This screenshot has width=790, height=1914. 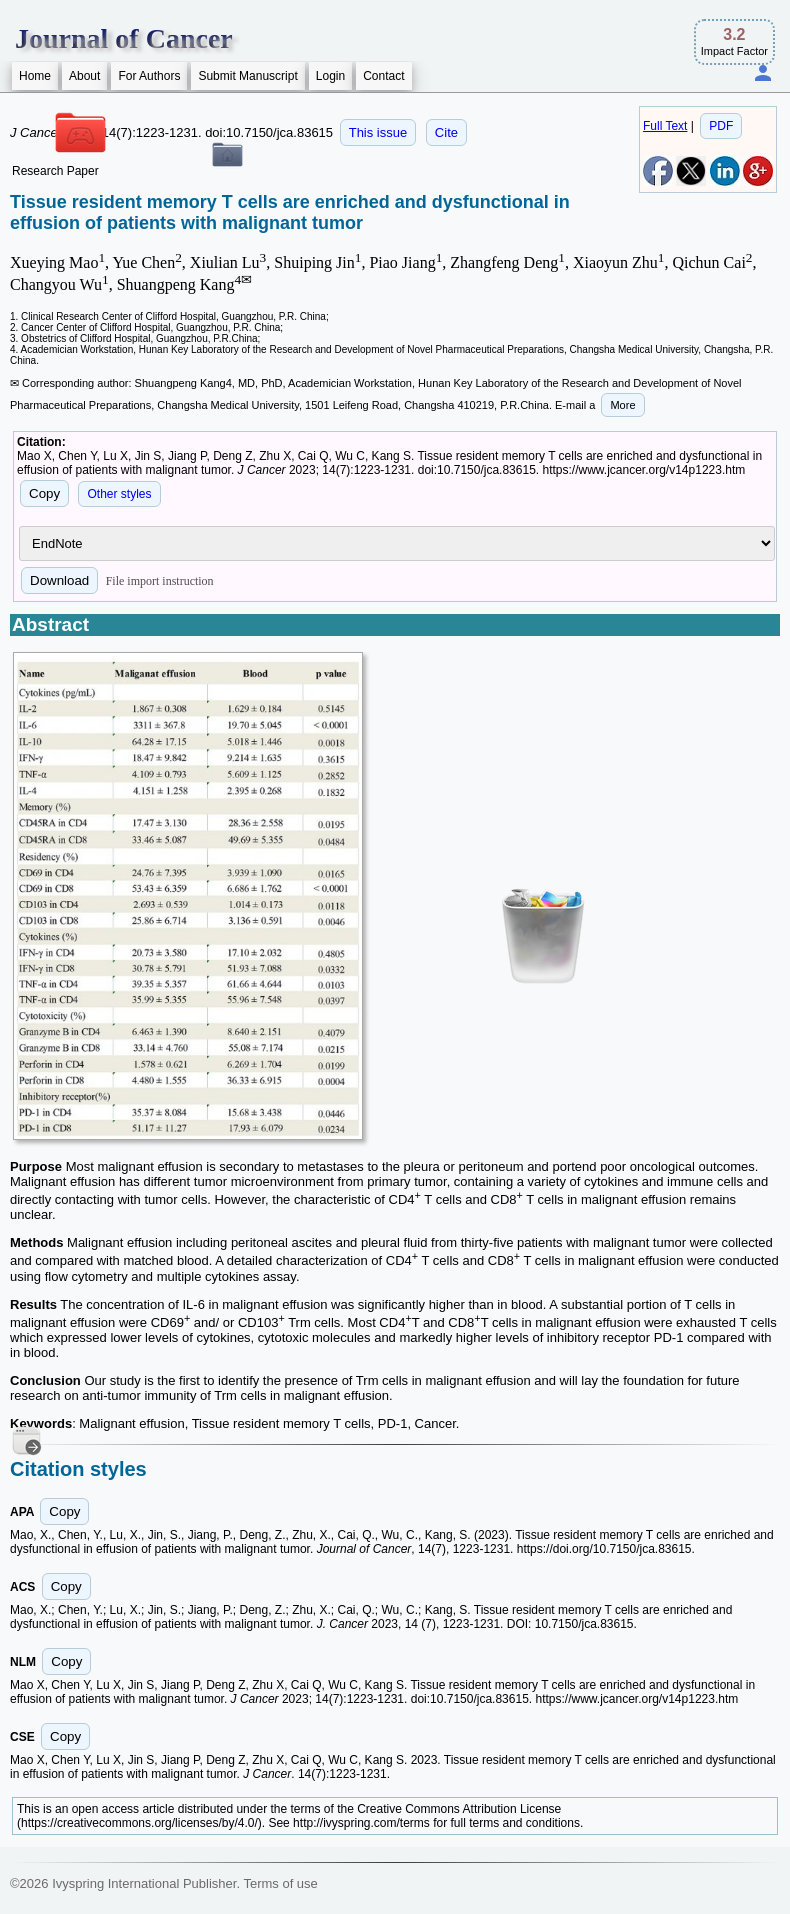 I want to click on trash bin containing deleted items, so click(x=543, y=937).